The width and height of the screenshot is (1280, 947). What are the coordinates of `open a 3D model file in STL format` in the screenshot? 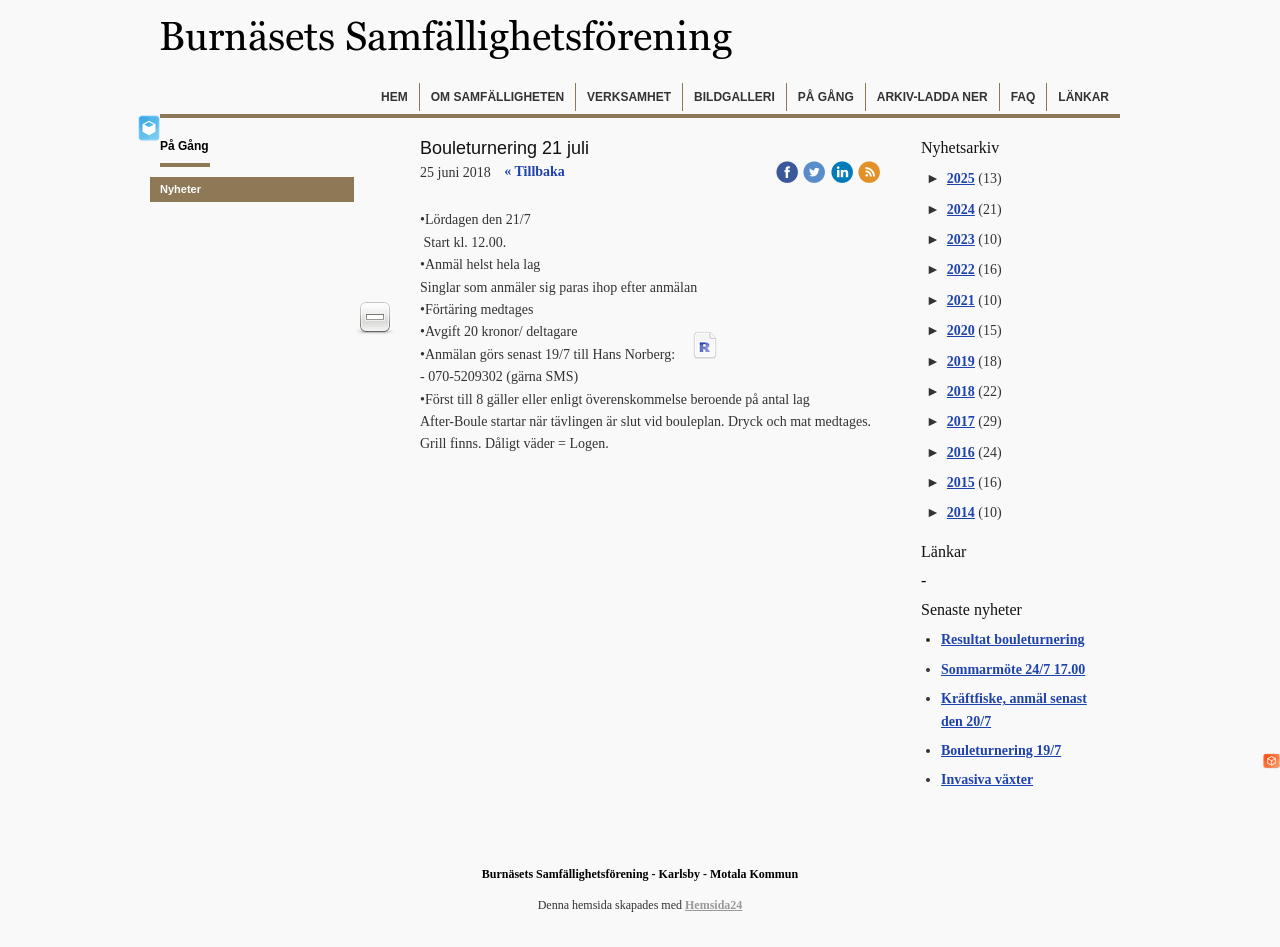 It's located at (1271, 760).